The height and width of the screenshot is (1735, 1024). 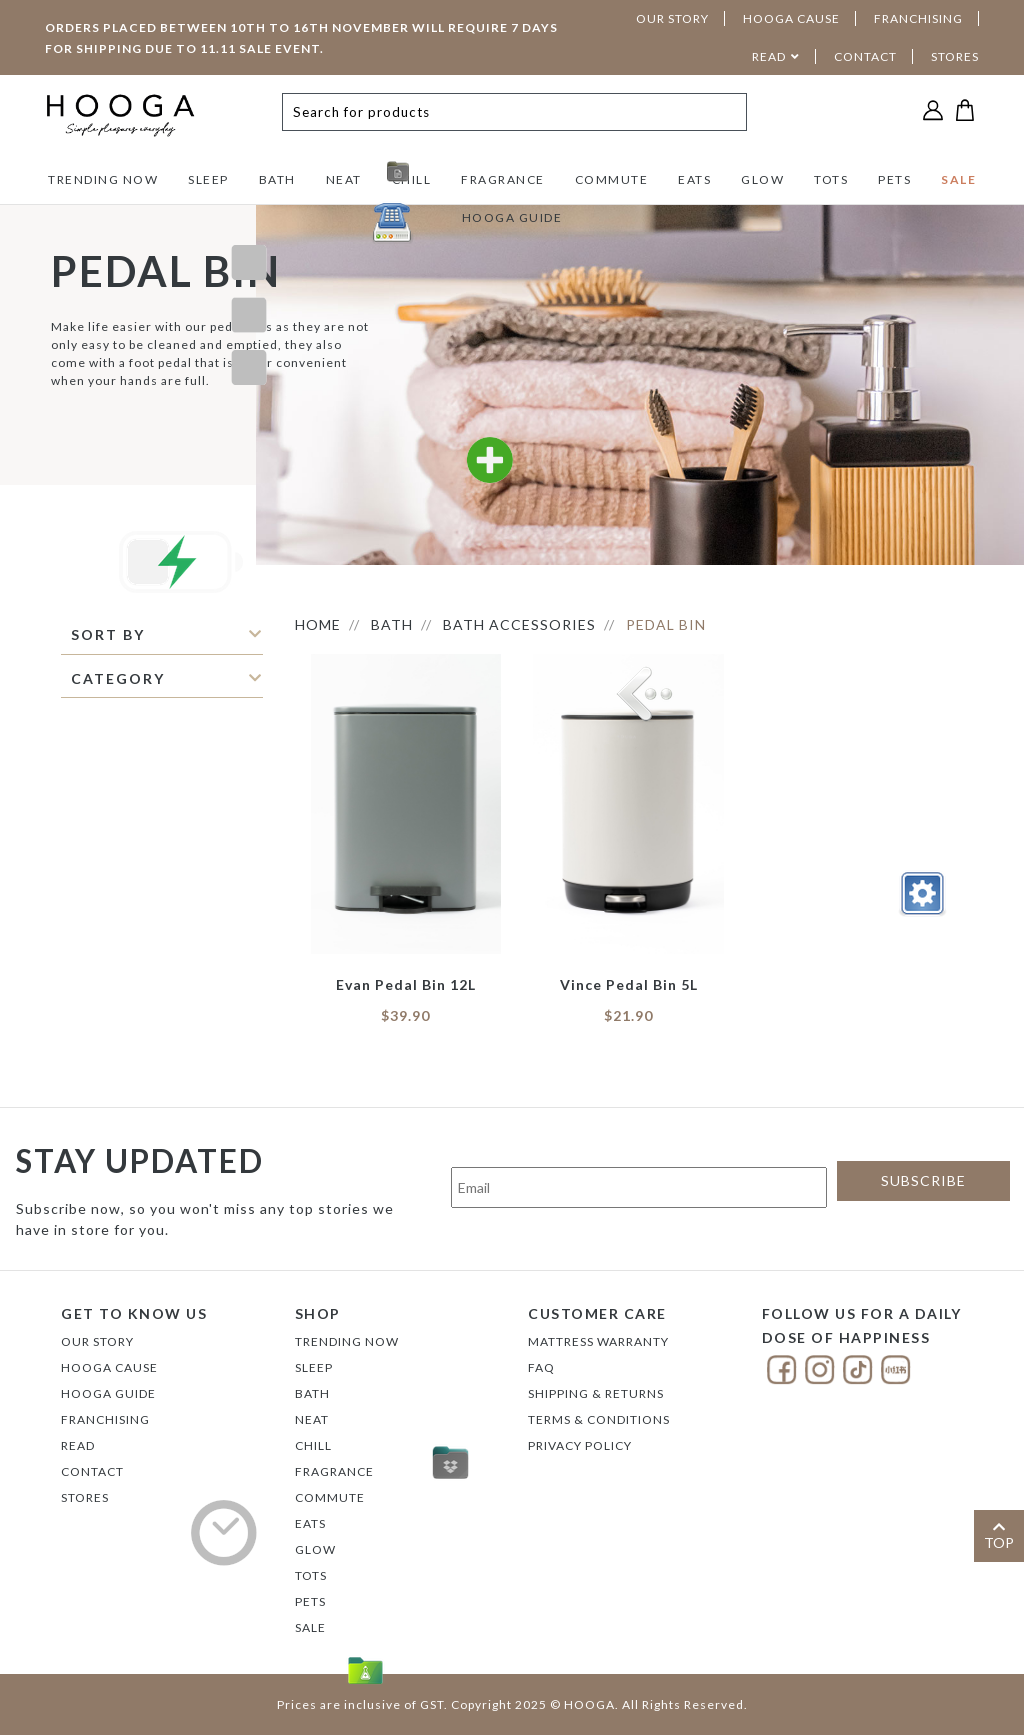 What do you see at coordinates (365, 1671) in the screenshot?
I see `folder for science or chemistry-related files` at bounding box center [365, 1671].